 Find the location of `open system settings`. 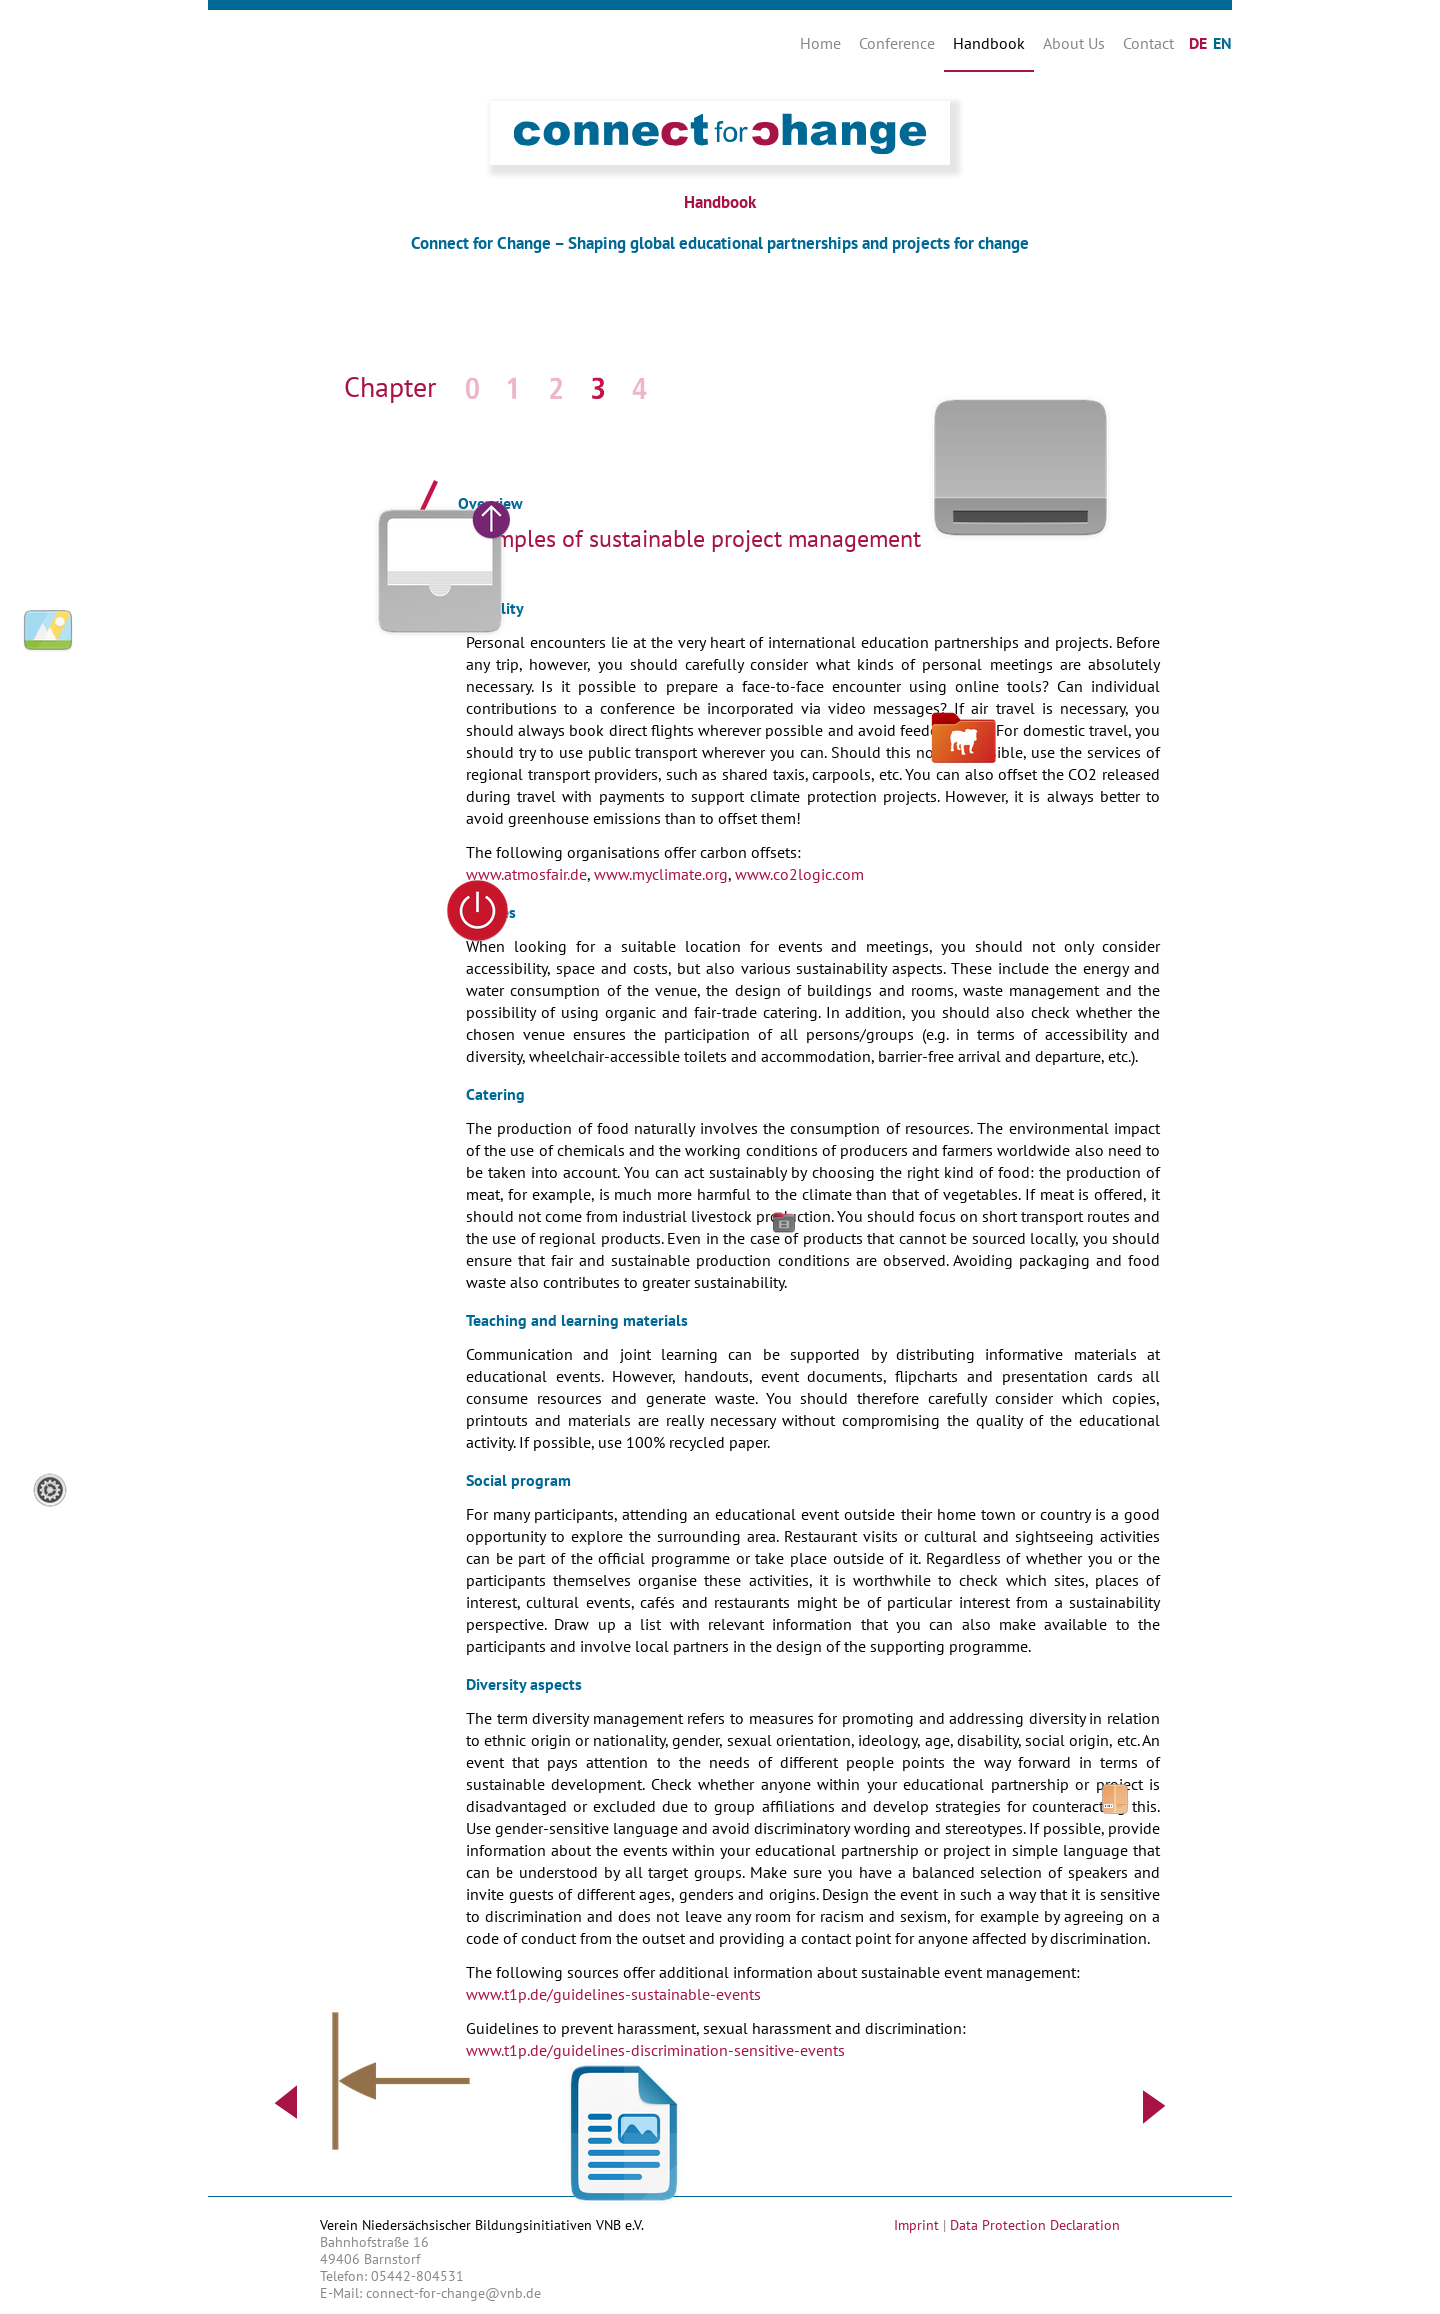

open system settings is located at coordinates (50, 1490).